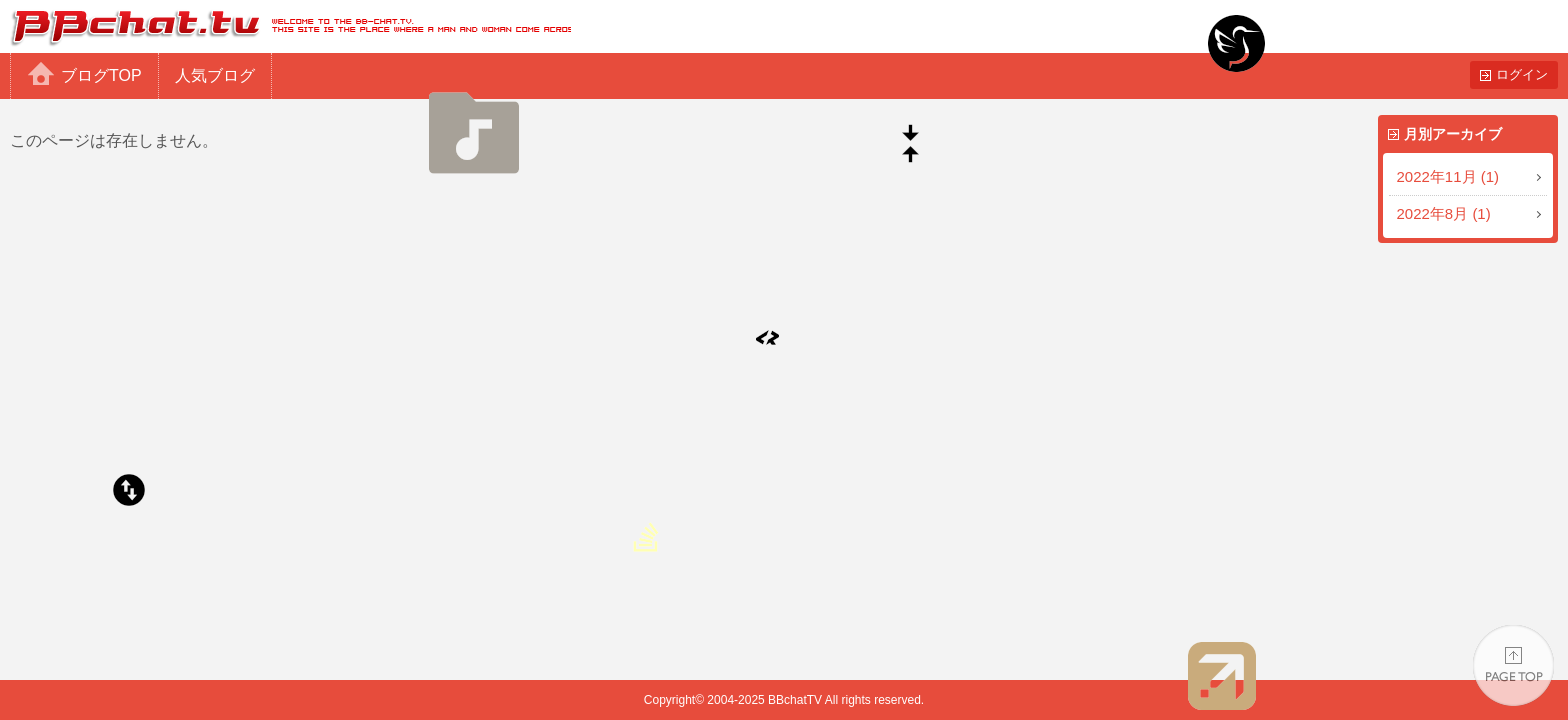  What do you see at coordinates (910, 143) in the screenshot?
I see `collapse content vertically` at bounding box center [910, 143].